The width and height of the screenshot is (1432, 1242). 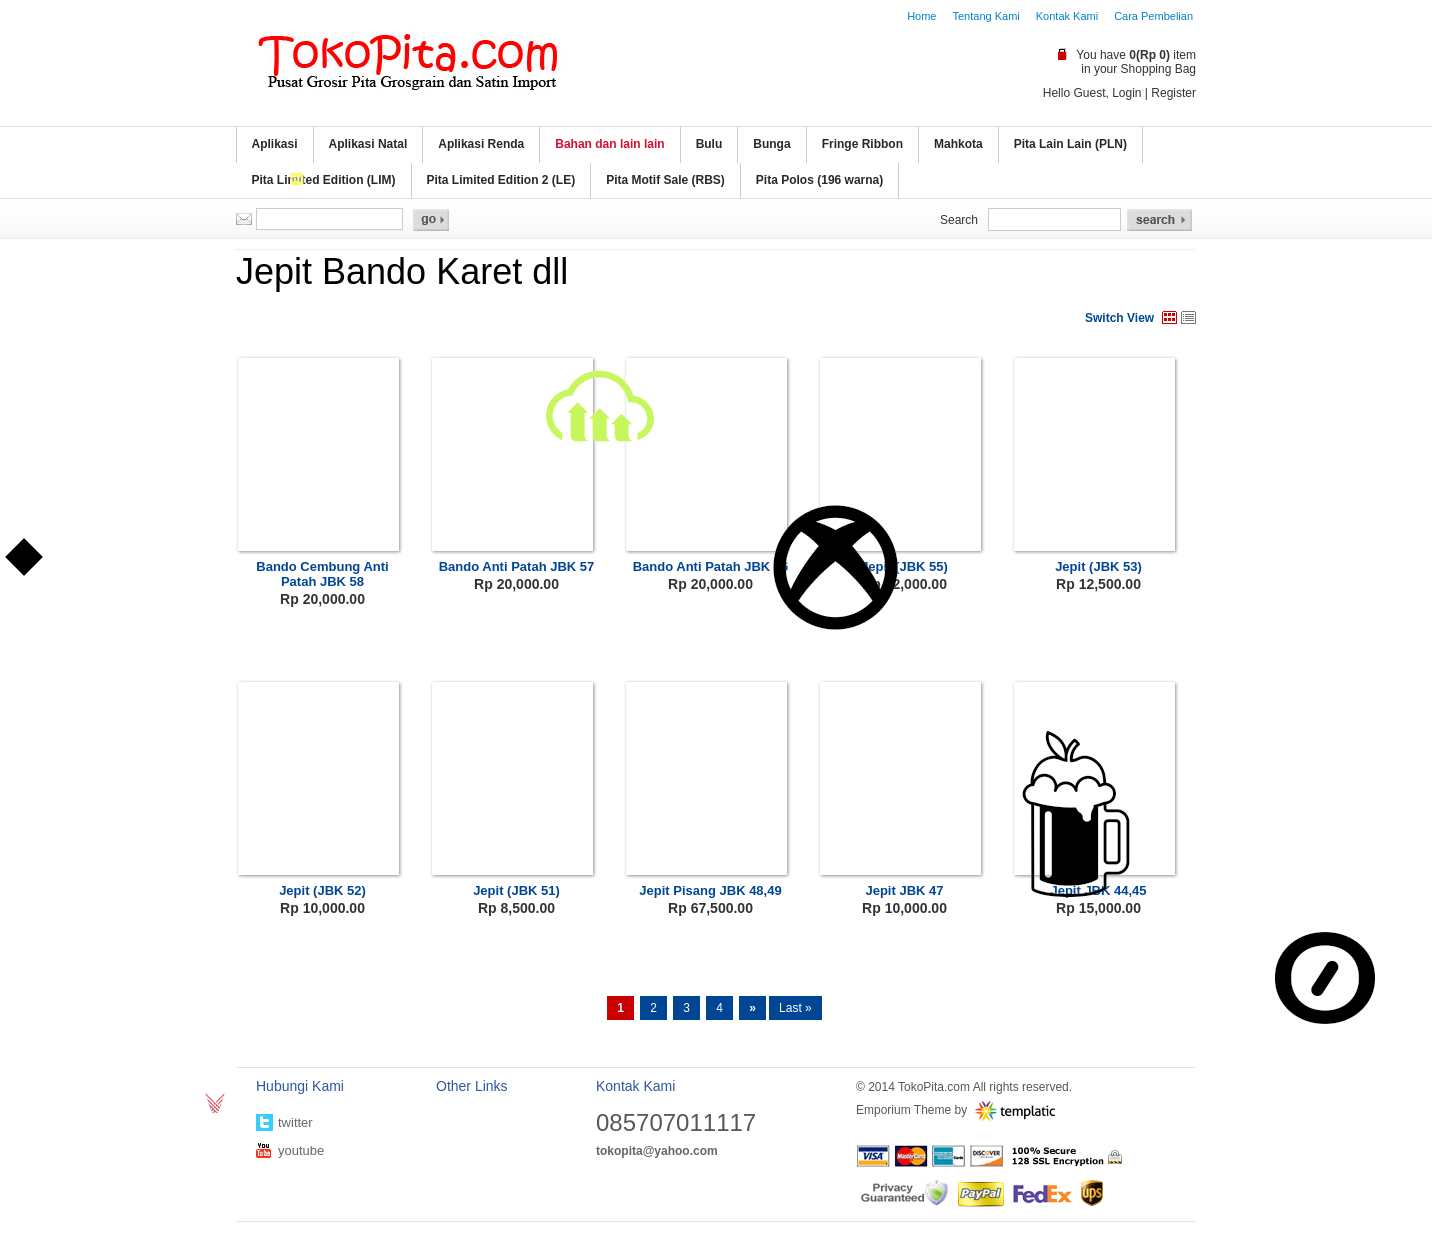 I want to click on open Last.fm app or profile, so click(x=297, y=179).